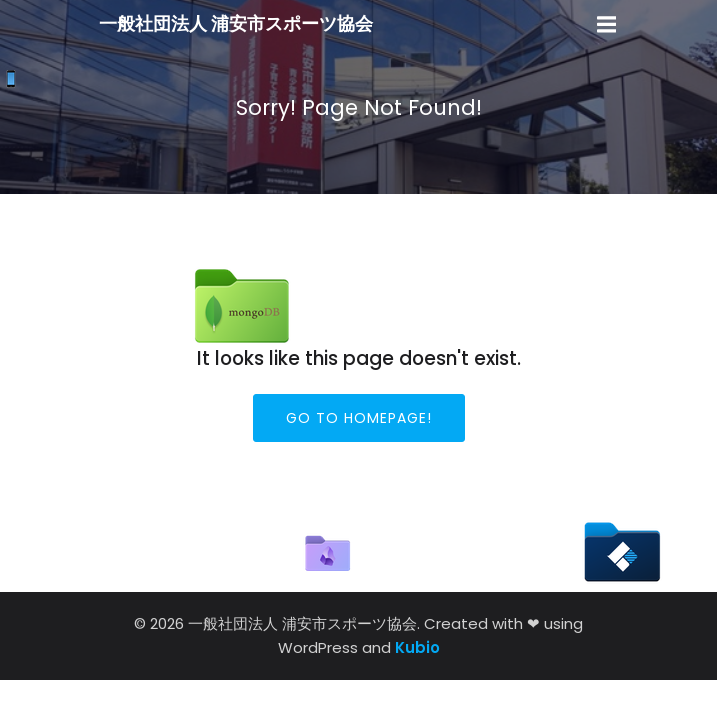 Image resolution: width=717 pixels, height=720 pixels. I want to click on iPod Touch device connected to your computer, so click(11, 79).